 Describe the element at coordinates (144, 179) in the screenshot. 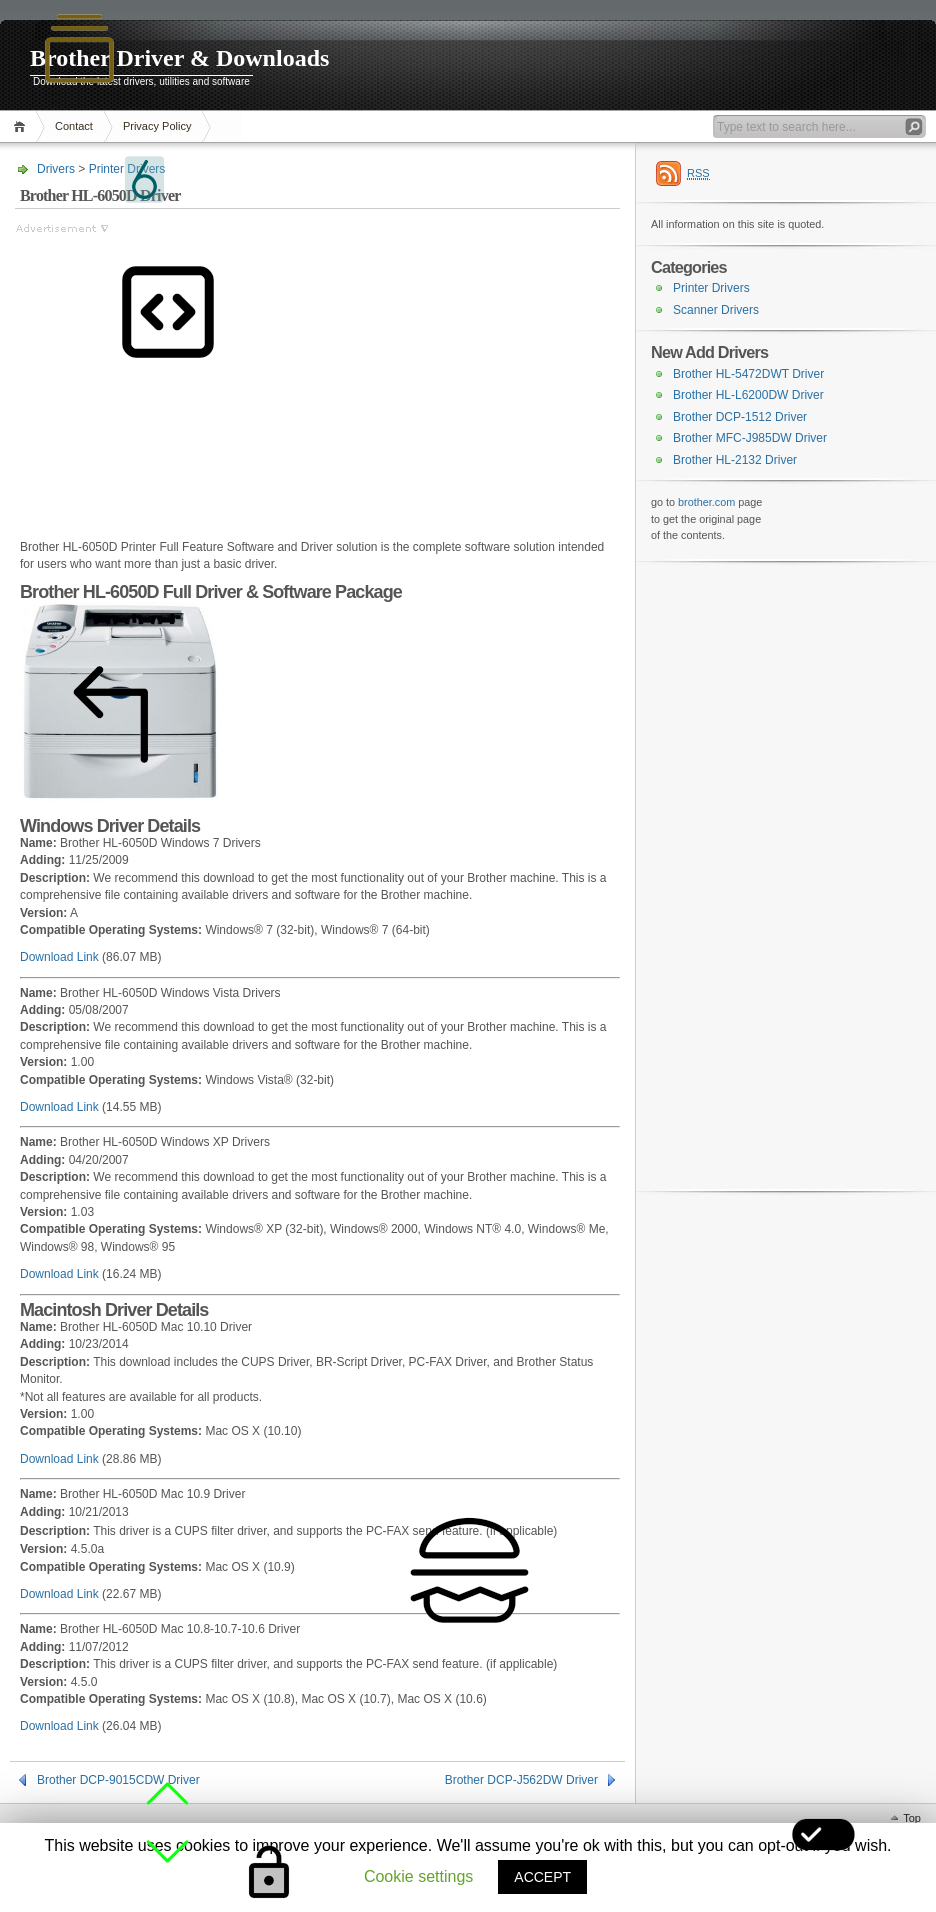

I see `indicates step six in a multi-step process` at that location.